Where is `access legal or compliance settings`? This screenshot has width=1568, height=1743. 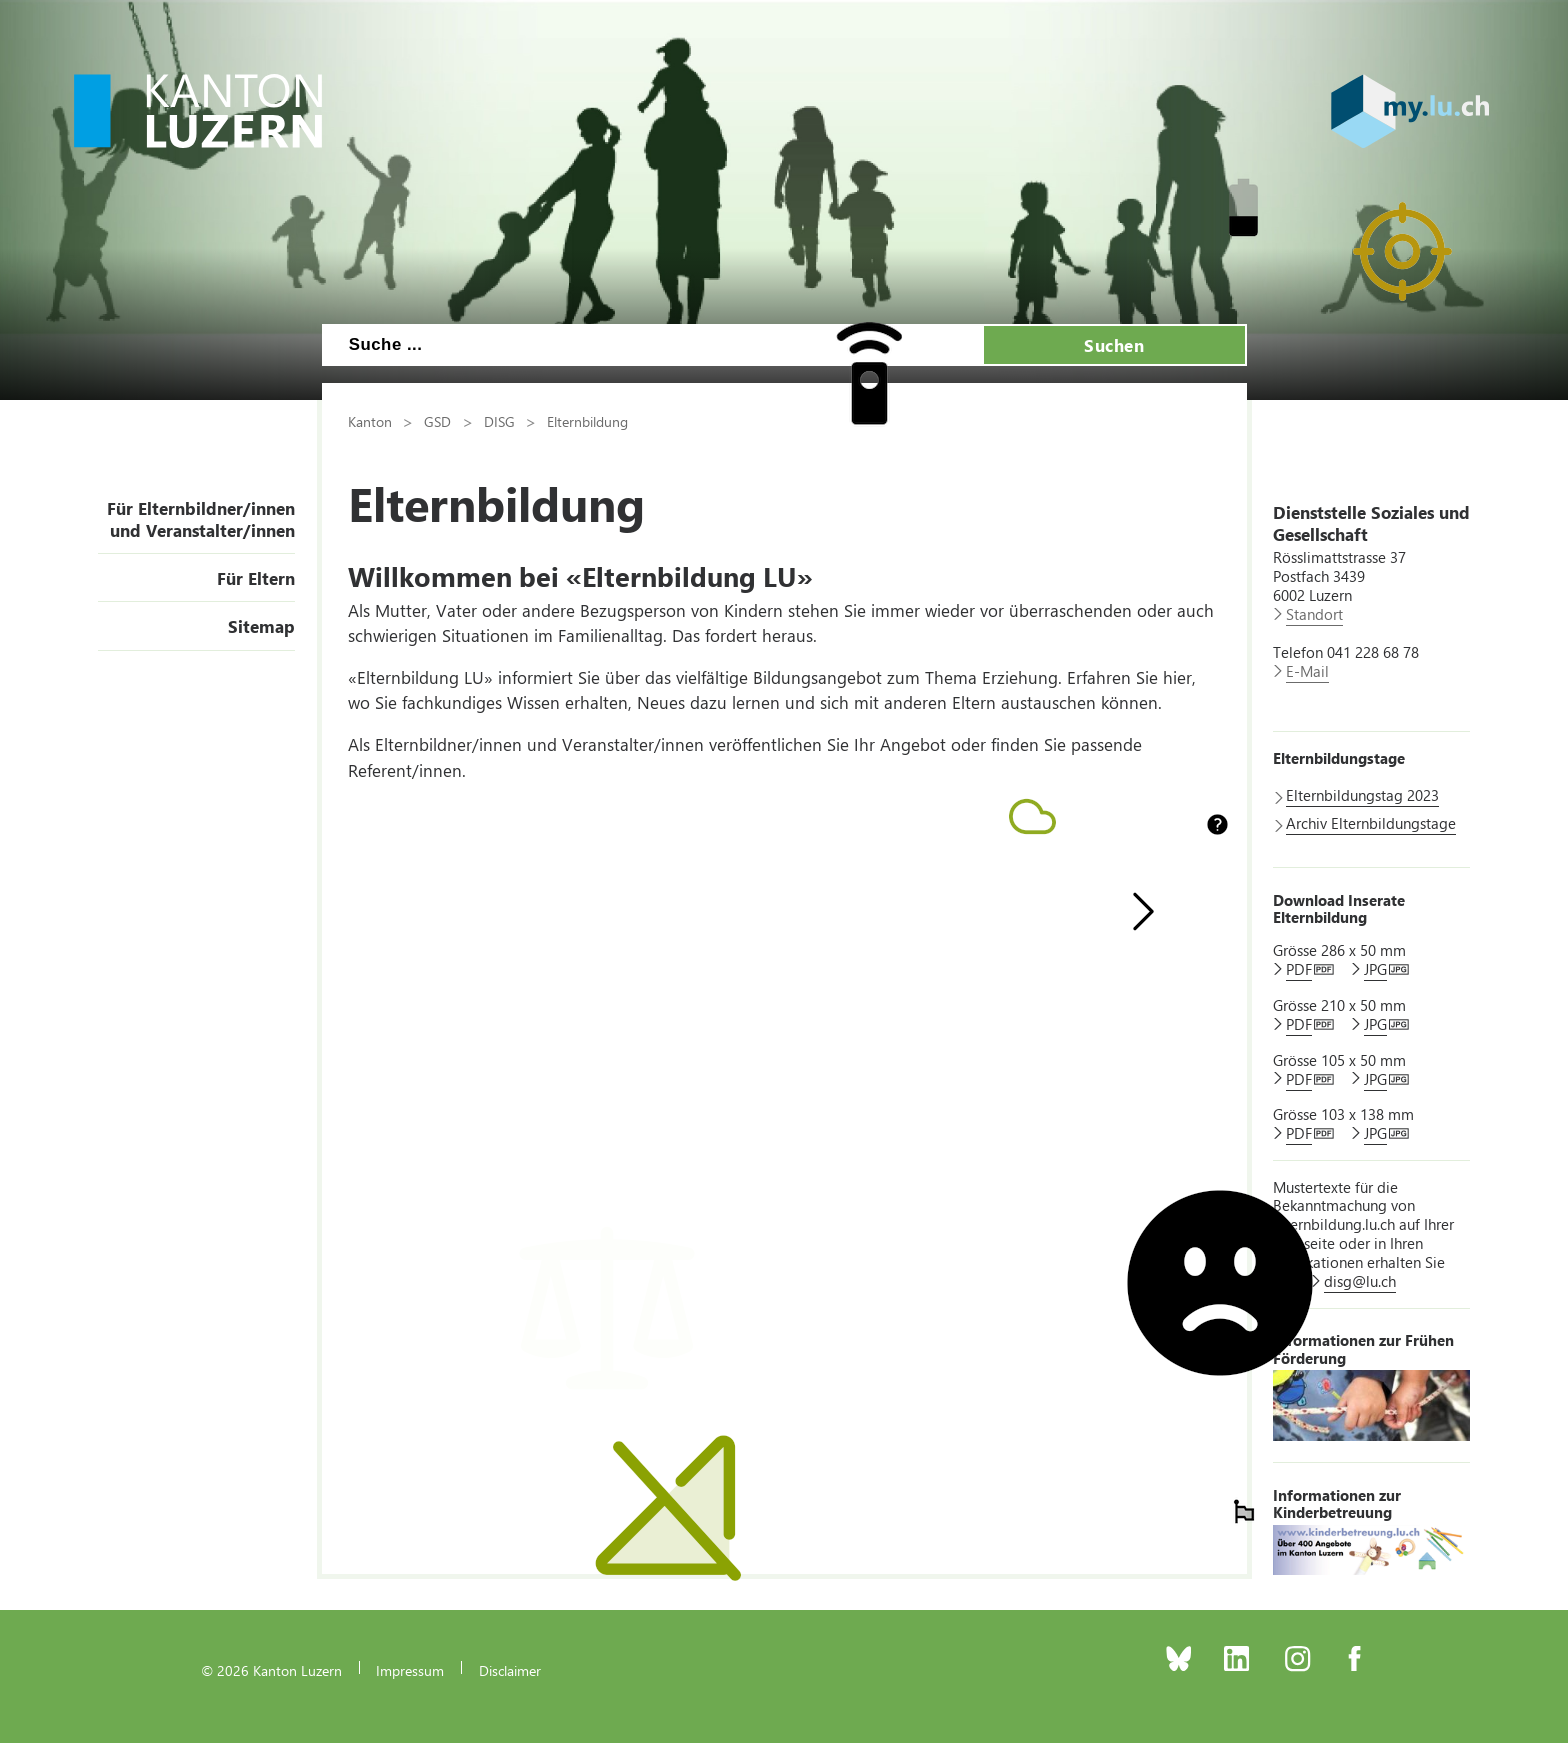 access legal or compliance settings is located at coordinates (607, 1308).